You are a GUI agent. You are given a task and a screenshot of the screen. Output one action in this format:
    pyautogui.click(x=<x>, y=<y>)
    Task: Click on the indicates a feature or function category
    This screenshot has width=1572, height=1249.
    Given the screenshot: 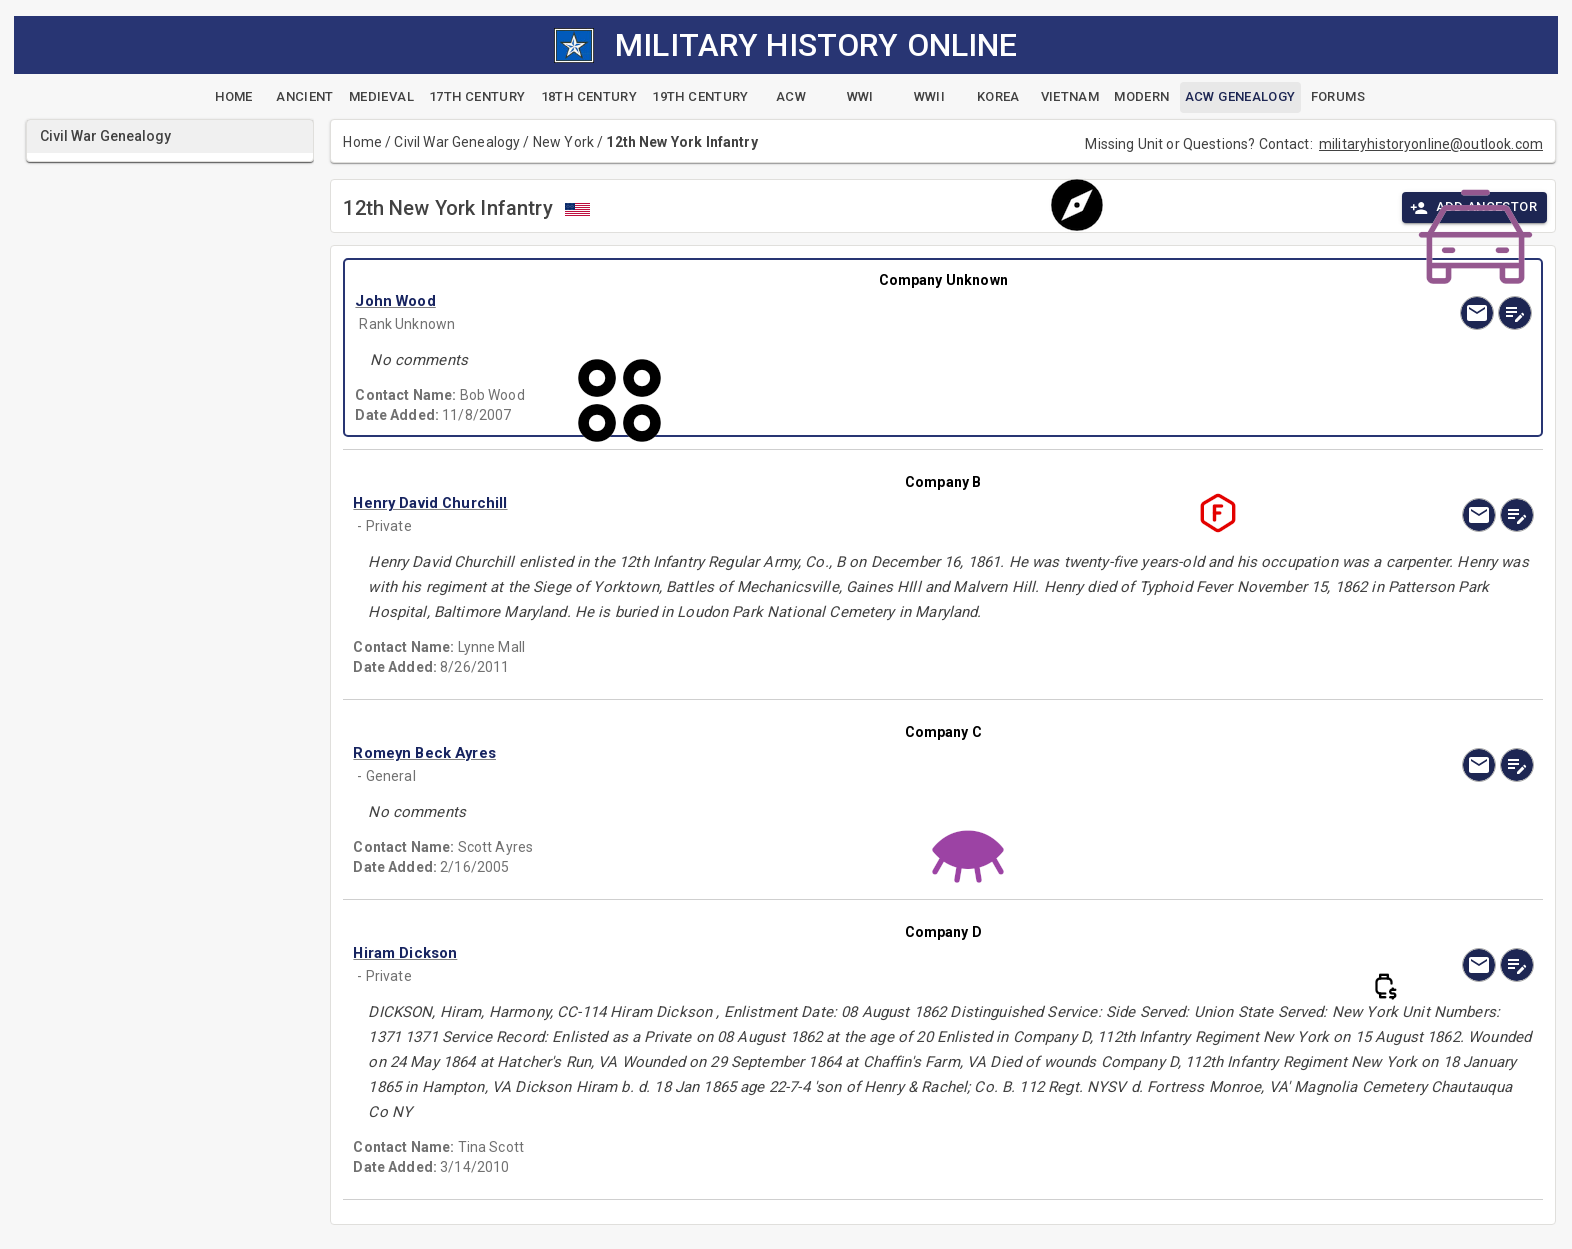 What is the action you would take?
    pyautogui.click(x=1218, y=513)
    